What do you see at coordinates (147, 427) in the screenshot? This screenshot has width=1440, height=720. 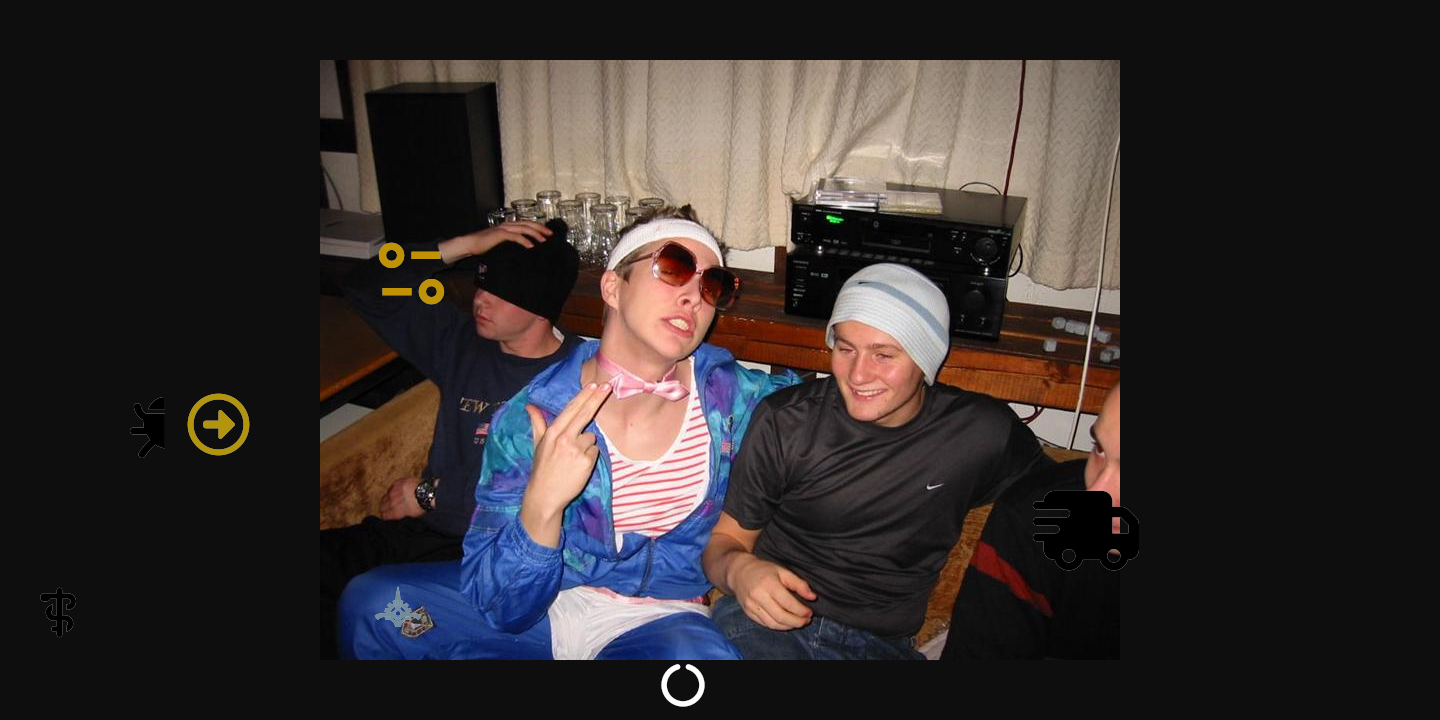 I see `open bug bounty platform logo` at bounding box center [147, 427].